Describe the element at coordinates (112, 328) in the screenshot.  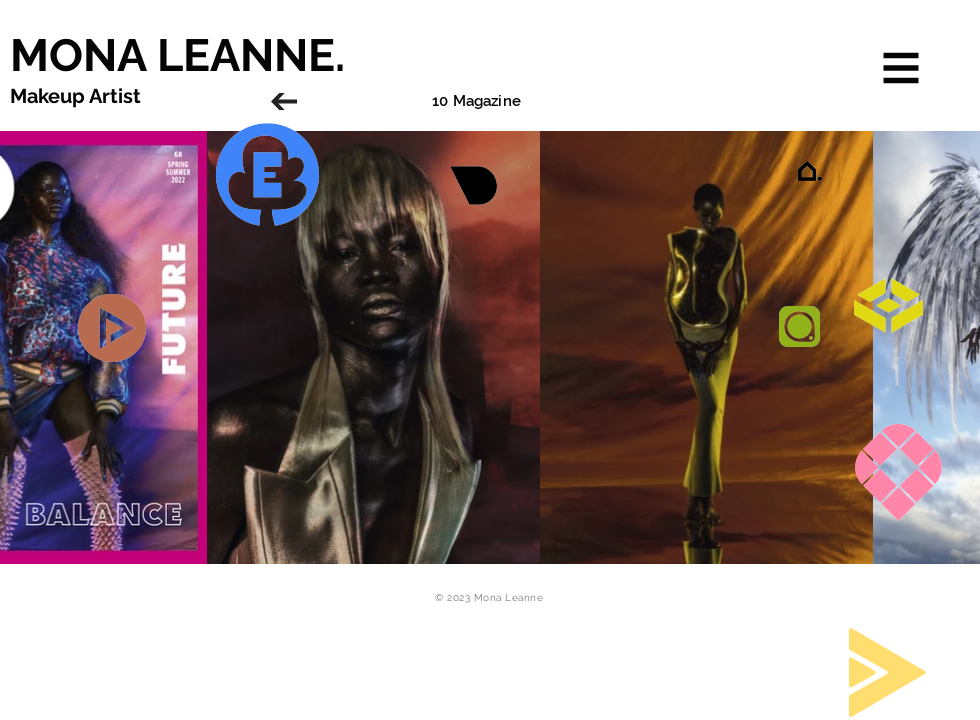
I see `open the NewPipe app` at that location.